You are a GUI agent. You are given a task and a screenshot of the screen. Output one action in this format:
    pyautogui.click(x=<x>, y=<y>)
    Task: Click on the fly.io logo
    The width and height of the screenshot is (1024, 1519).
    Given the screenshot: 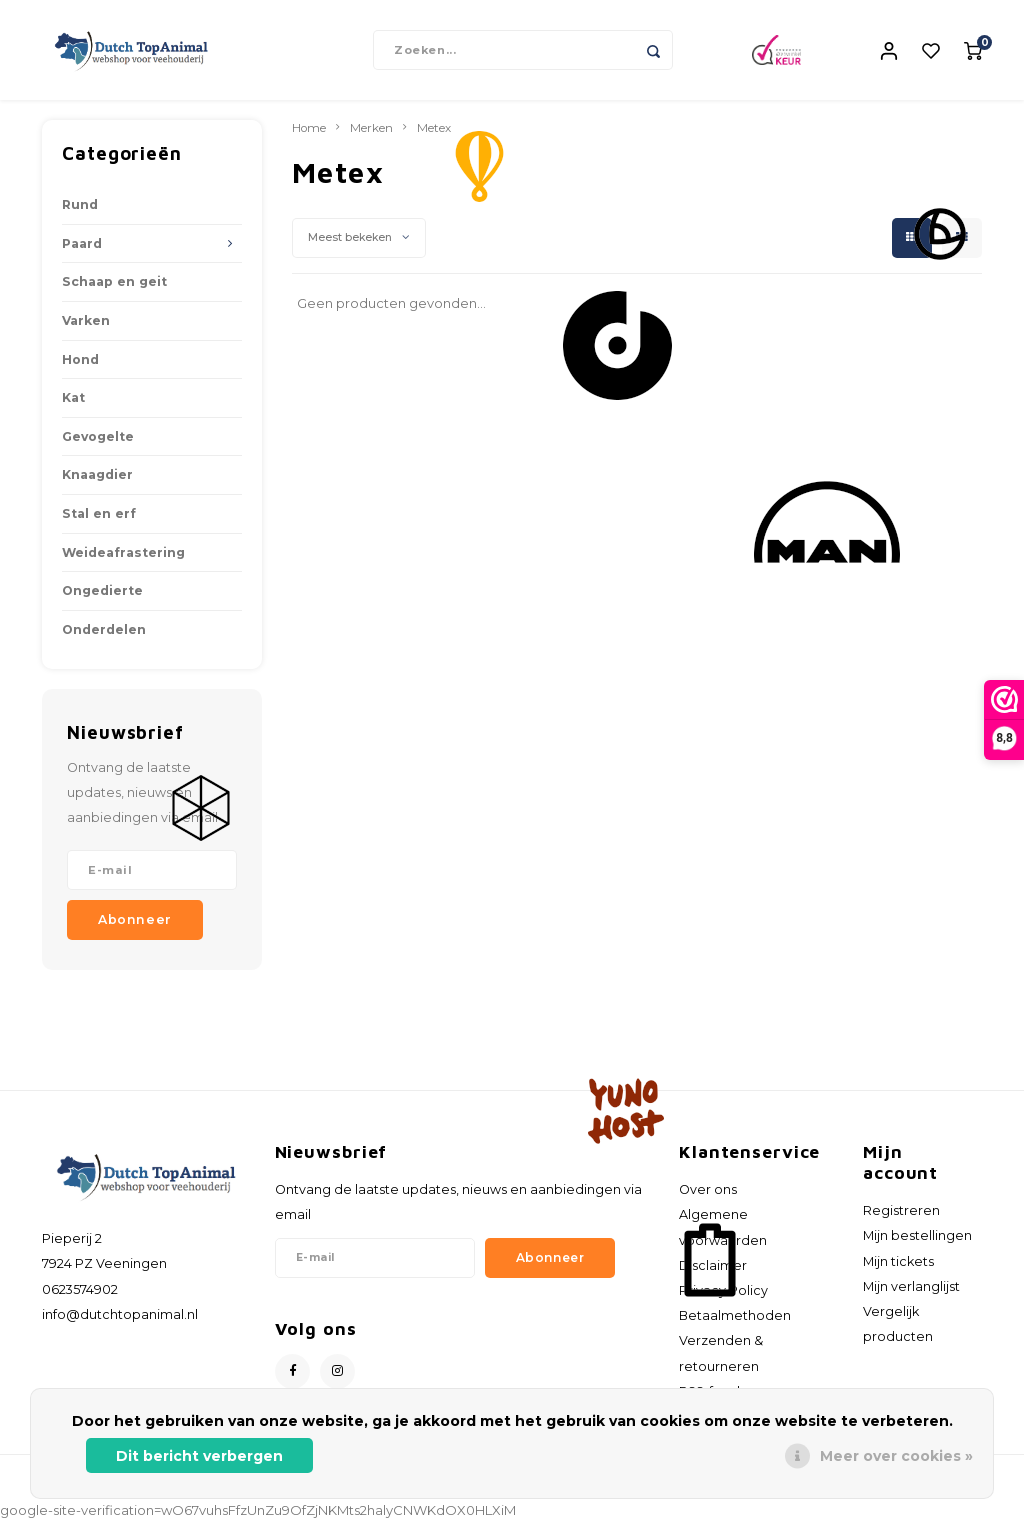 What is the action you would take?
    pyautogui.click(x=479, y=166)
    